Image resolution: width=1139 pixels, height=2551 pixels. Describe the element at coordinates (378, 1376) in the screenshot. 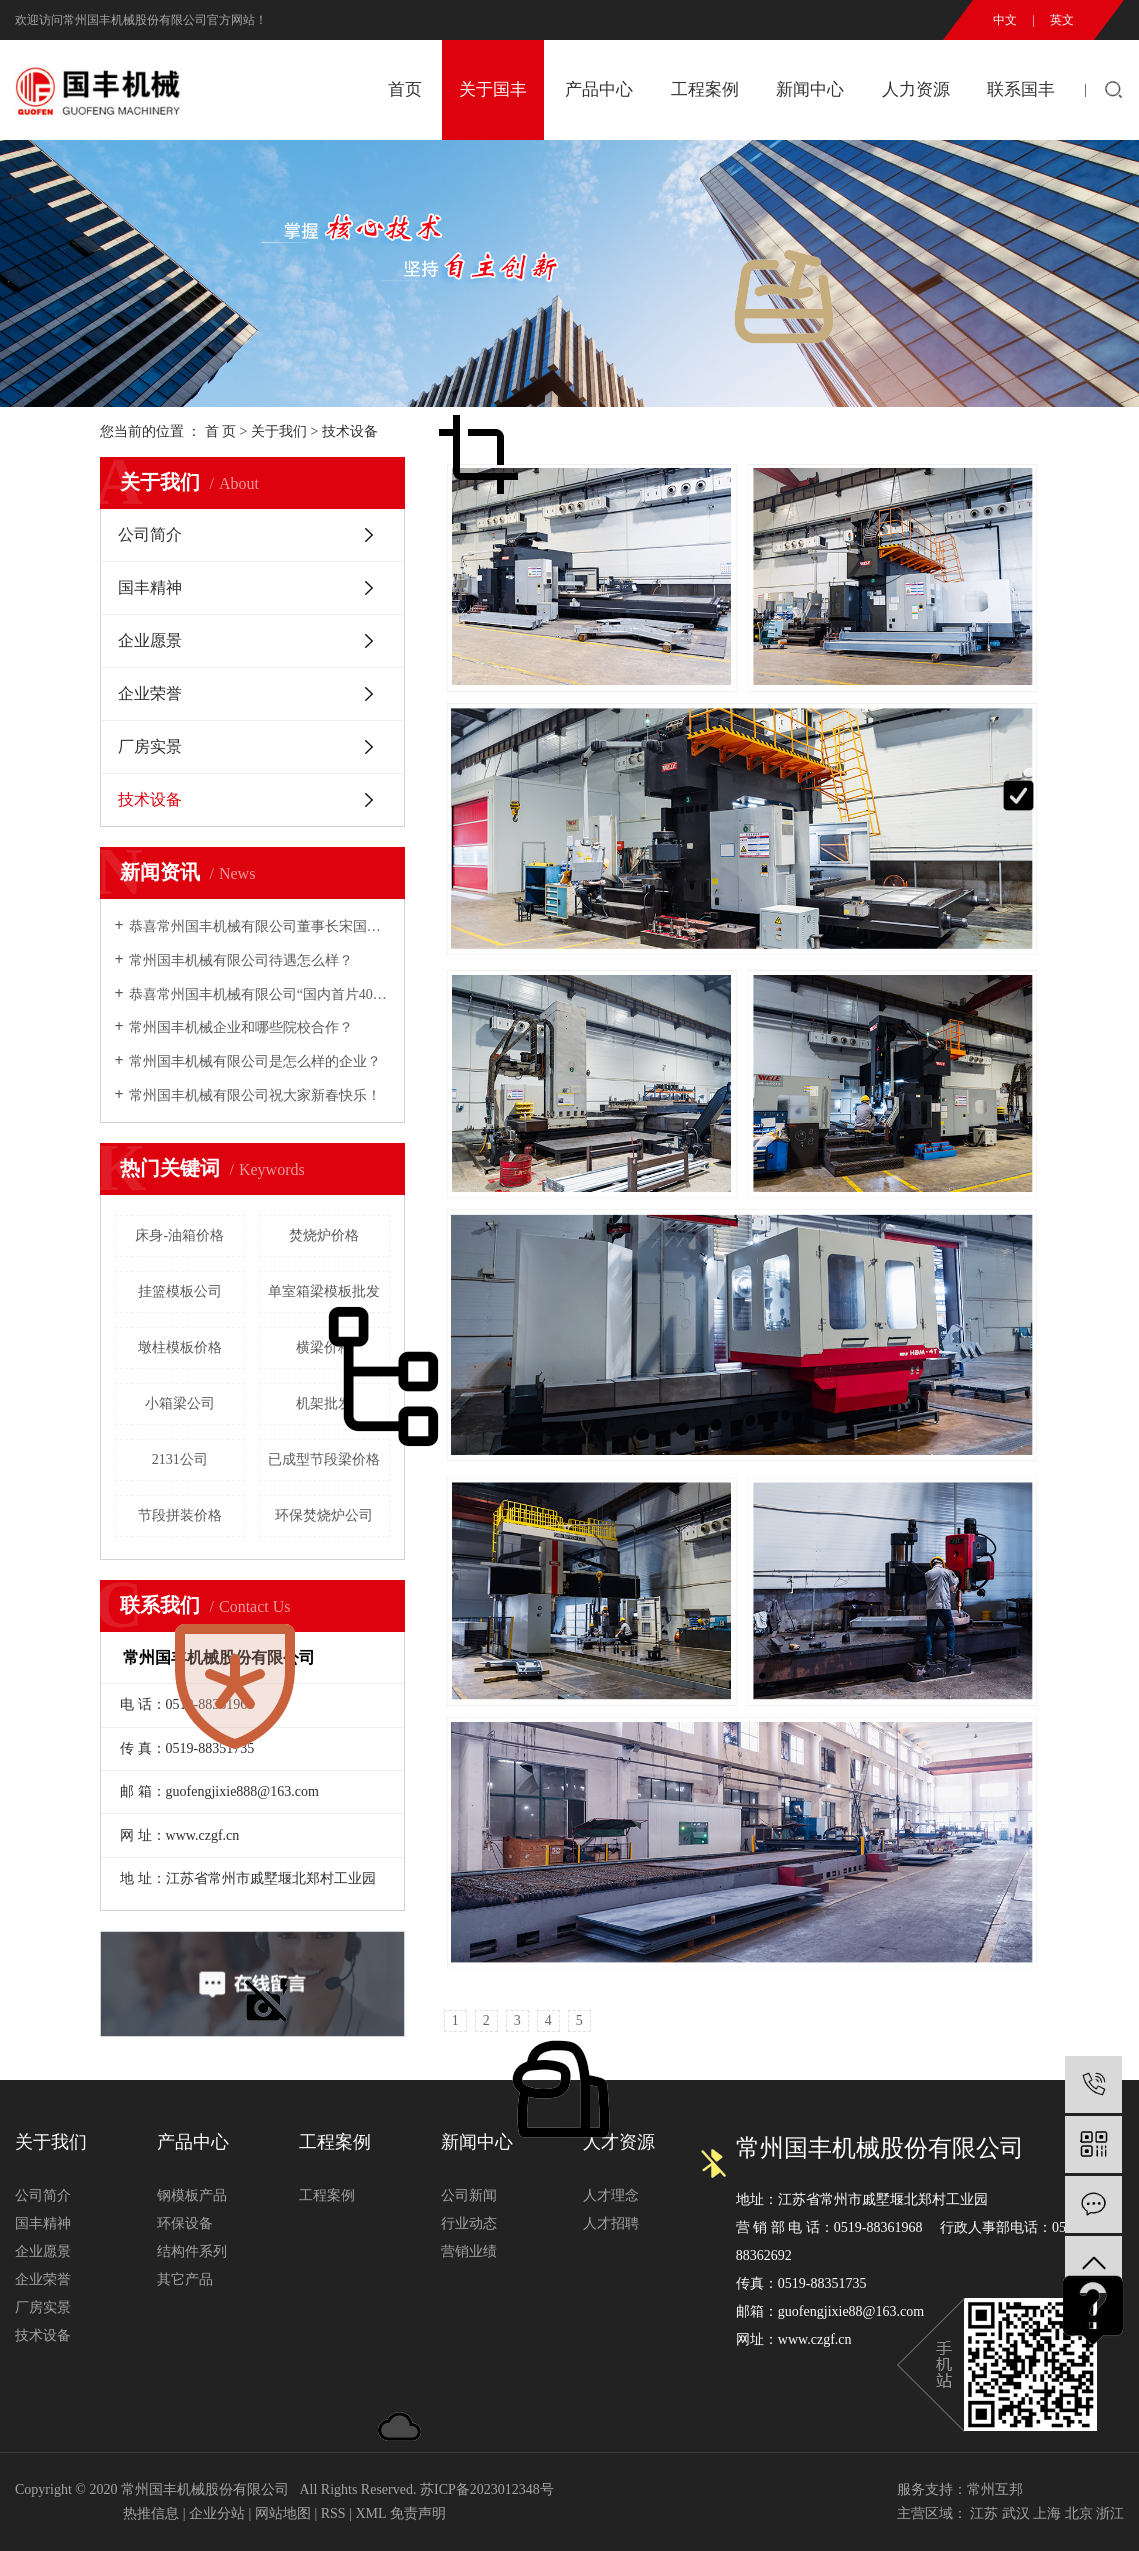

I see `view hierarchical folder structure` at that location.